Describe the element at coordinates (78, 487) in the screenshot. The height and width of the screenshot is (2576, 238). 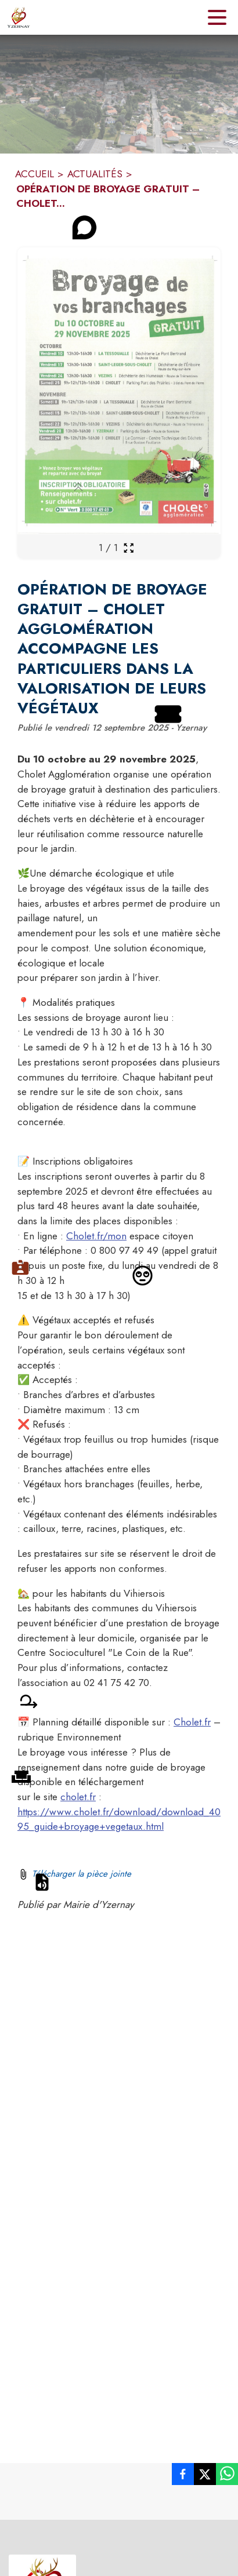
I see `collapse or minimize an expanded section` at that location.